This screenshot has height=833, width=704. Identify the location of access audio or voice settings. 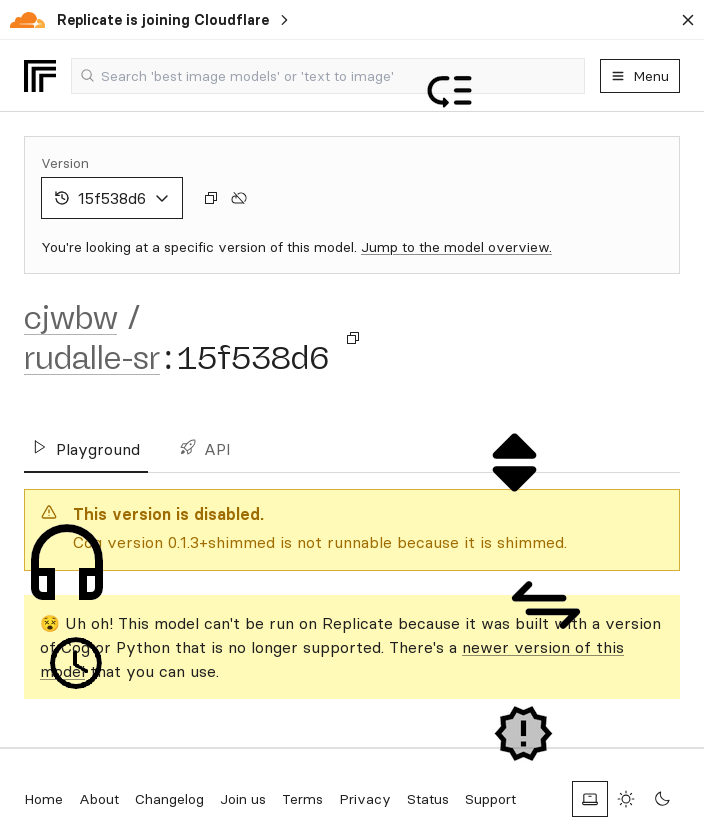
(67, 568).